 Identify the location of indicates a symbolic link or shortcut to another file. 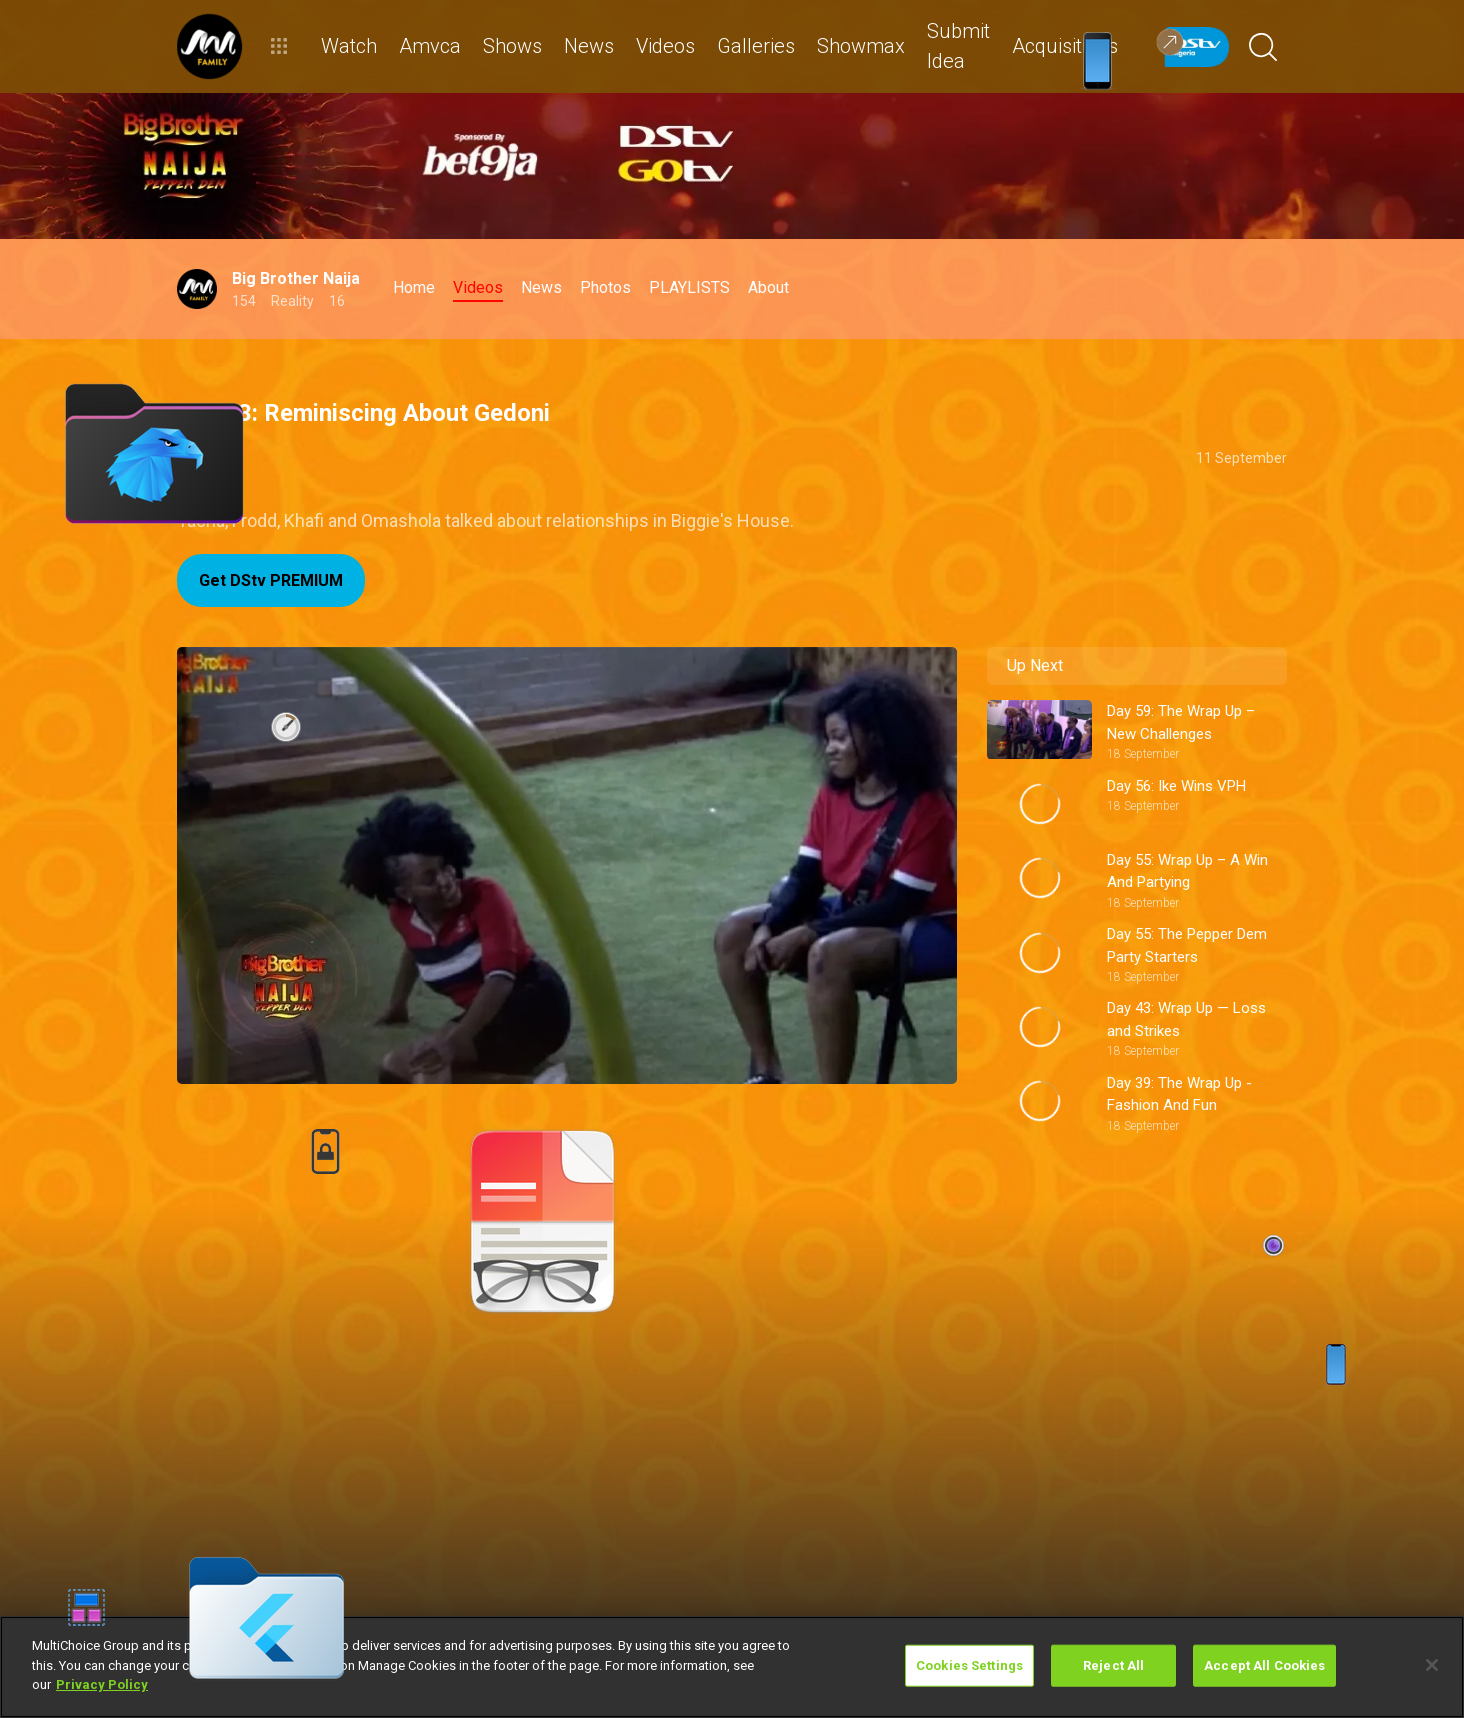
(1170, 42).